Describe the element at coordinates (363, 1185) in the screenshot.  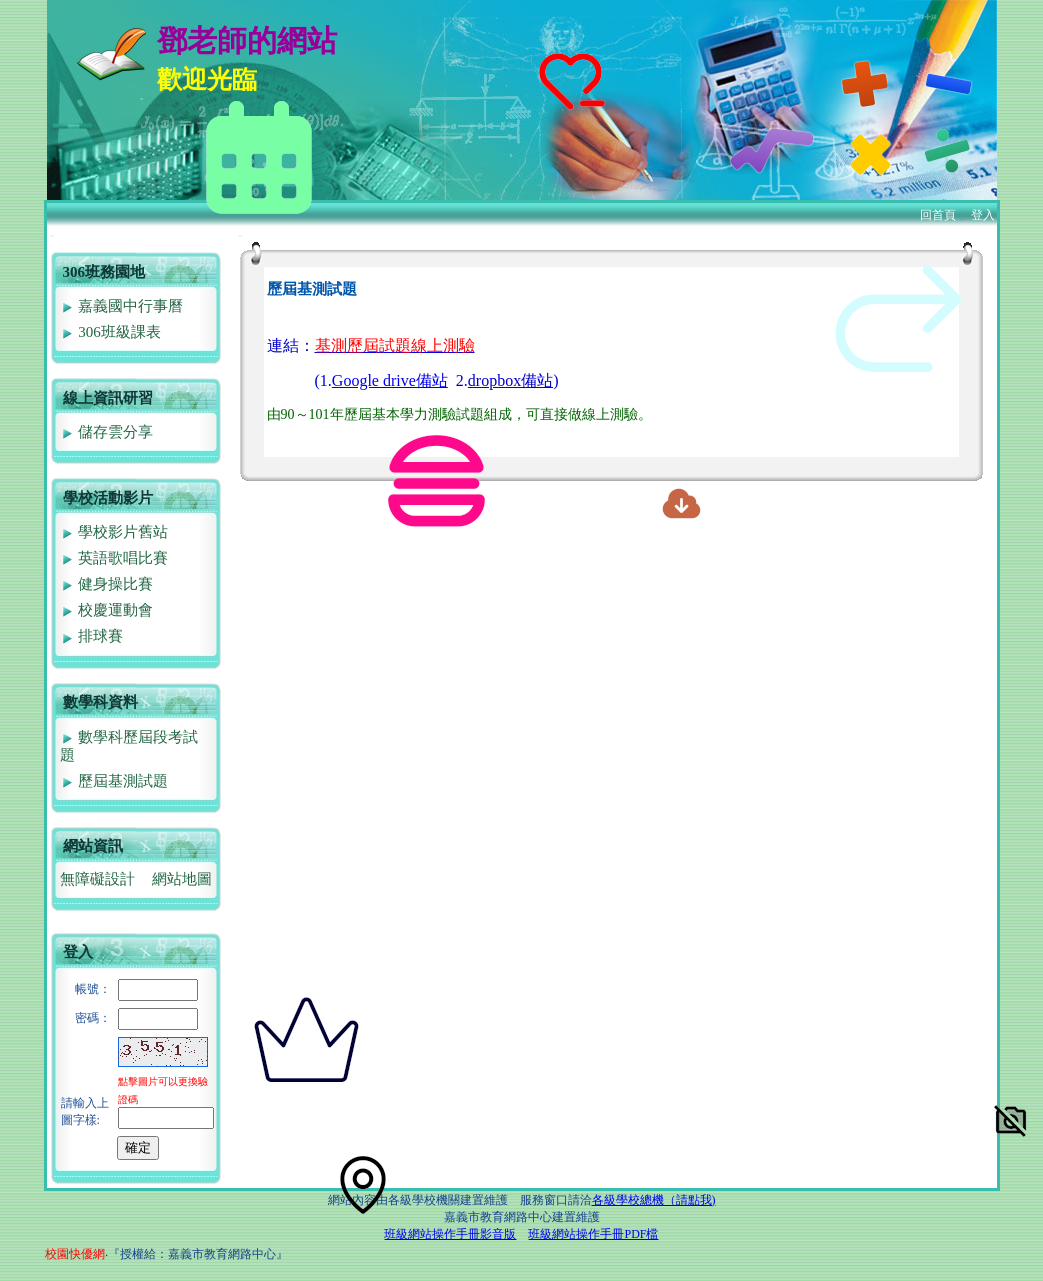
I see `view or set a location on the map` at that location.